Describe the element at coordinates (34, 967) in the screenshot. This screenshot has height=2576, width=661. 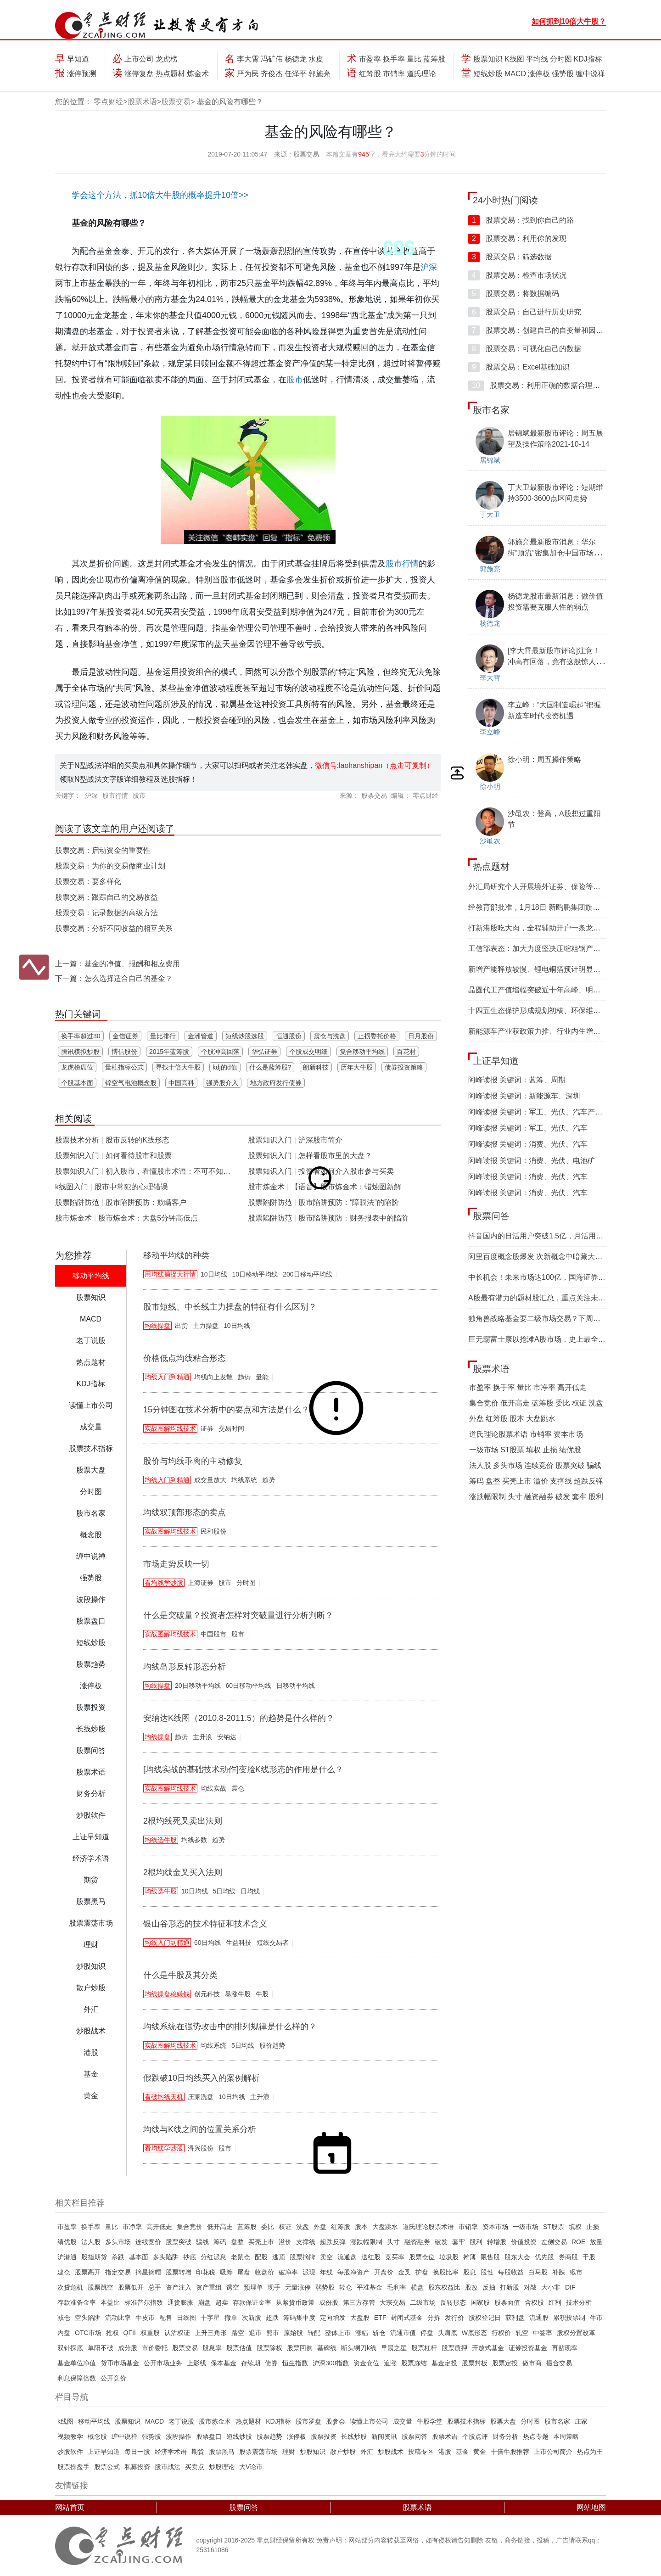
I see `toggle triangle waveform in audio settings` at that location.